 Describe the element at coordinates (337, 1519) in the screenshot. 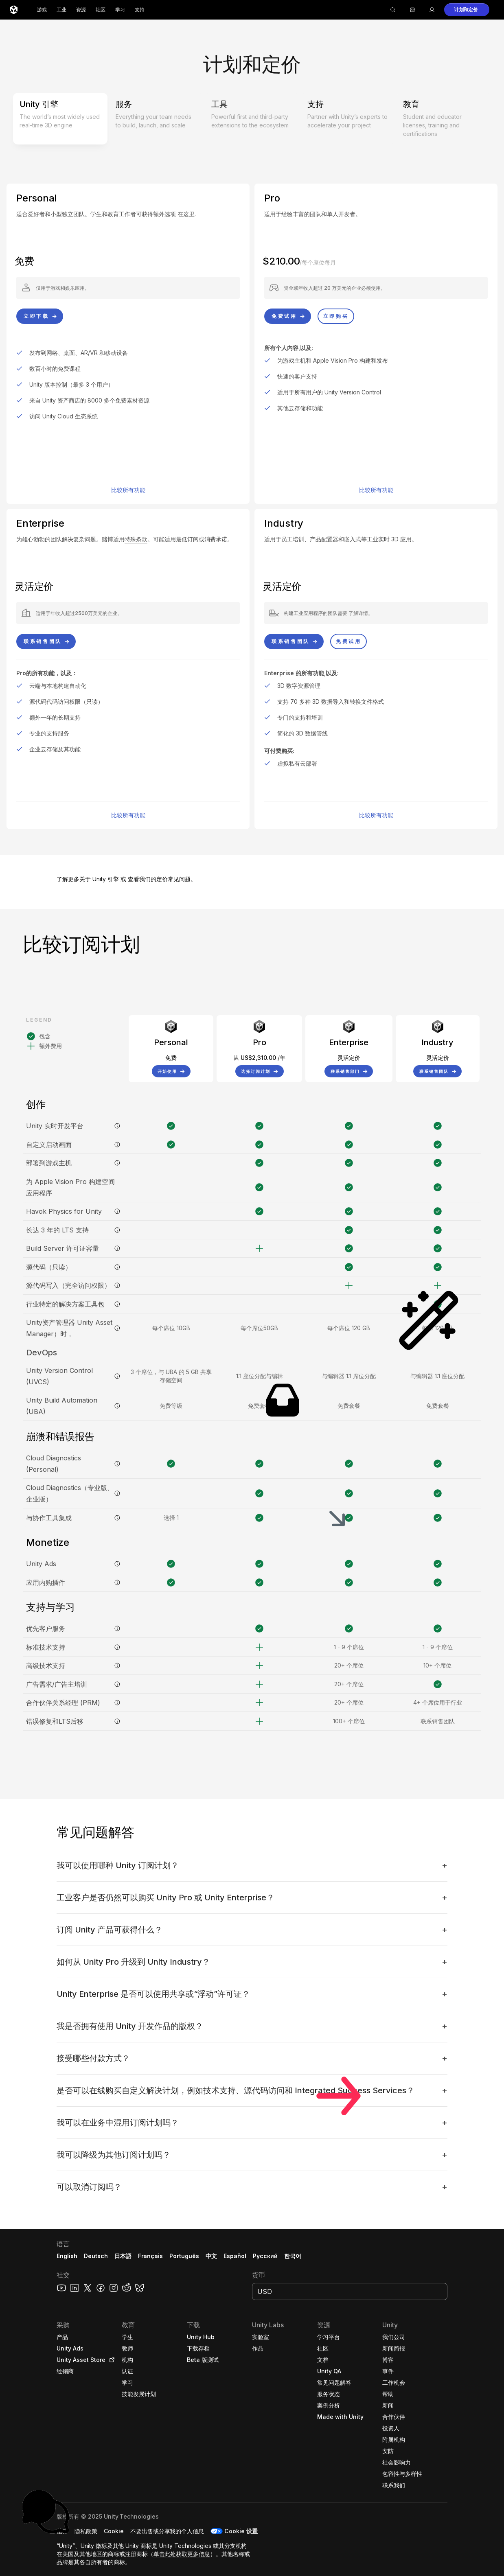

I see `navigate to the next item below` at that location.